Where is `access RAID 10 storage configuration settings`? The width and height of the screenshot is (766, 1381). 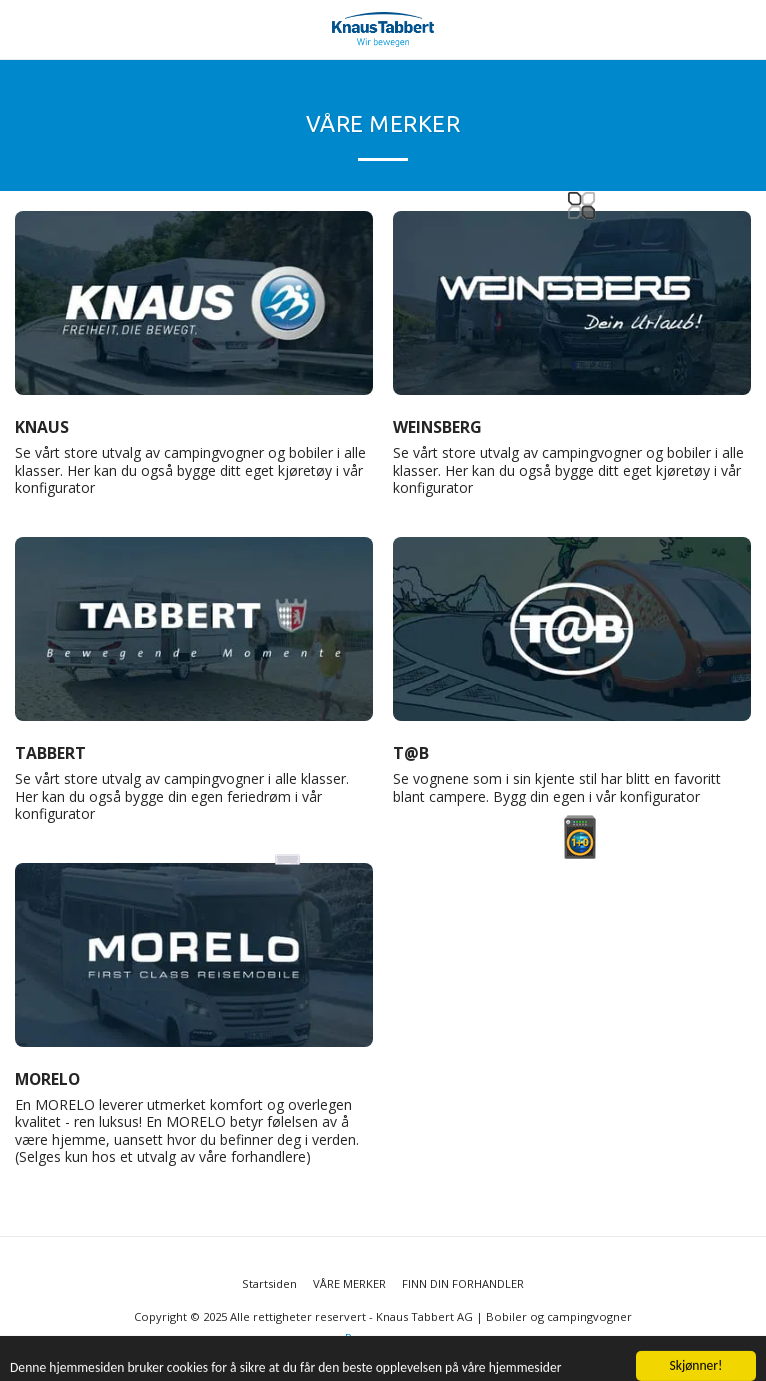
access RAID 10 storage configuration settings is located at coordinates (580, 837).